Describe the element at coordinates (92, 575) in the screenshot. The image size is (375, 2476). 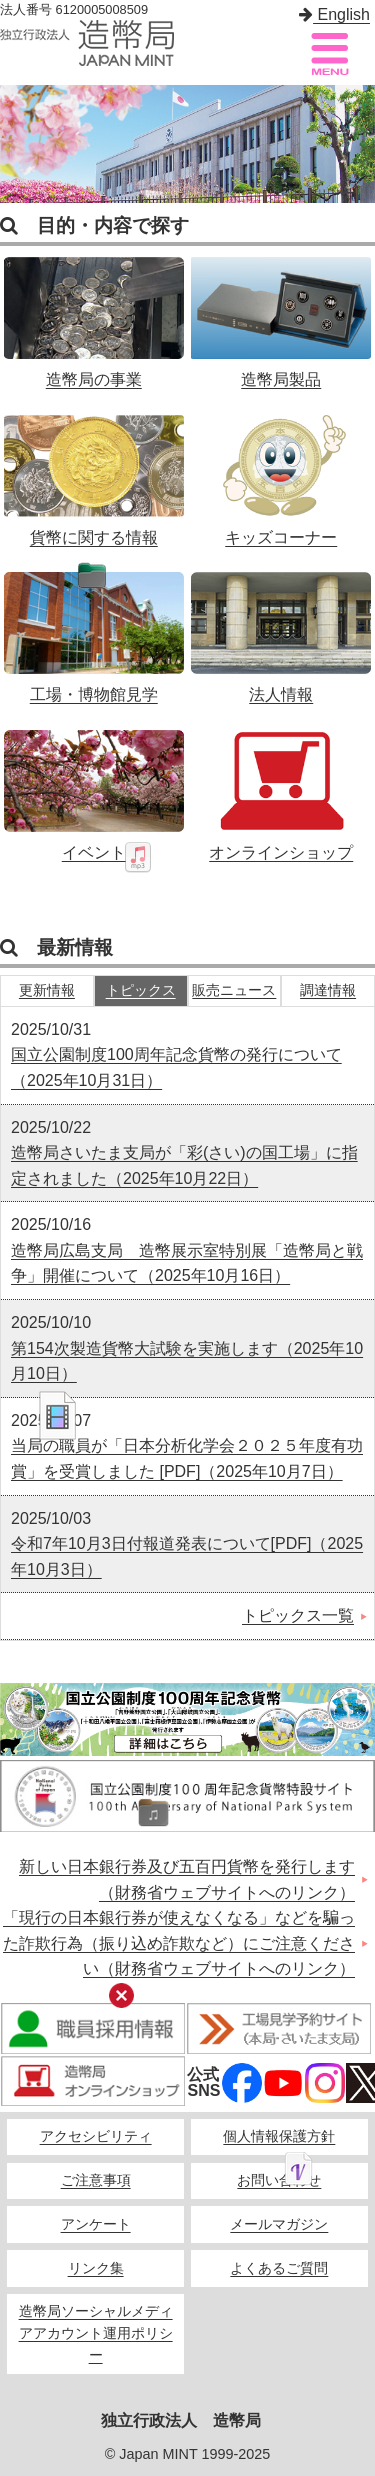
I see `open folder containing files` at that location.